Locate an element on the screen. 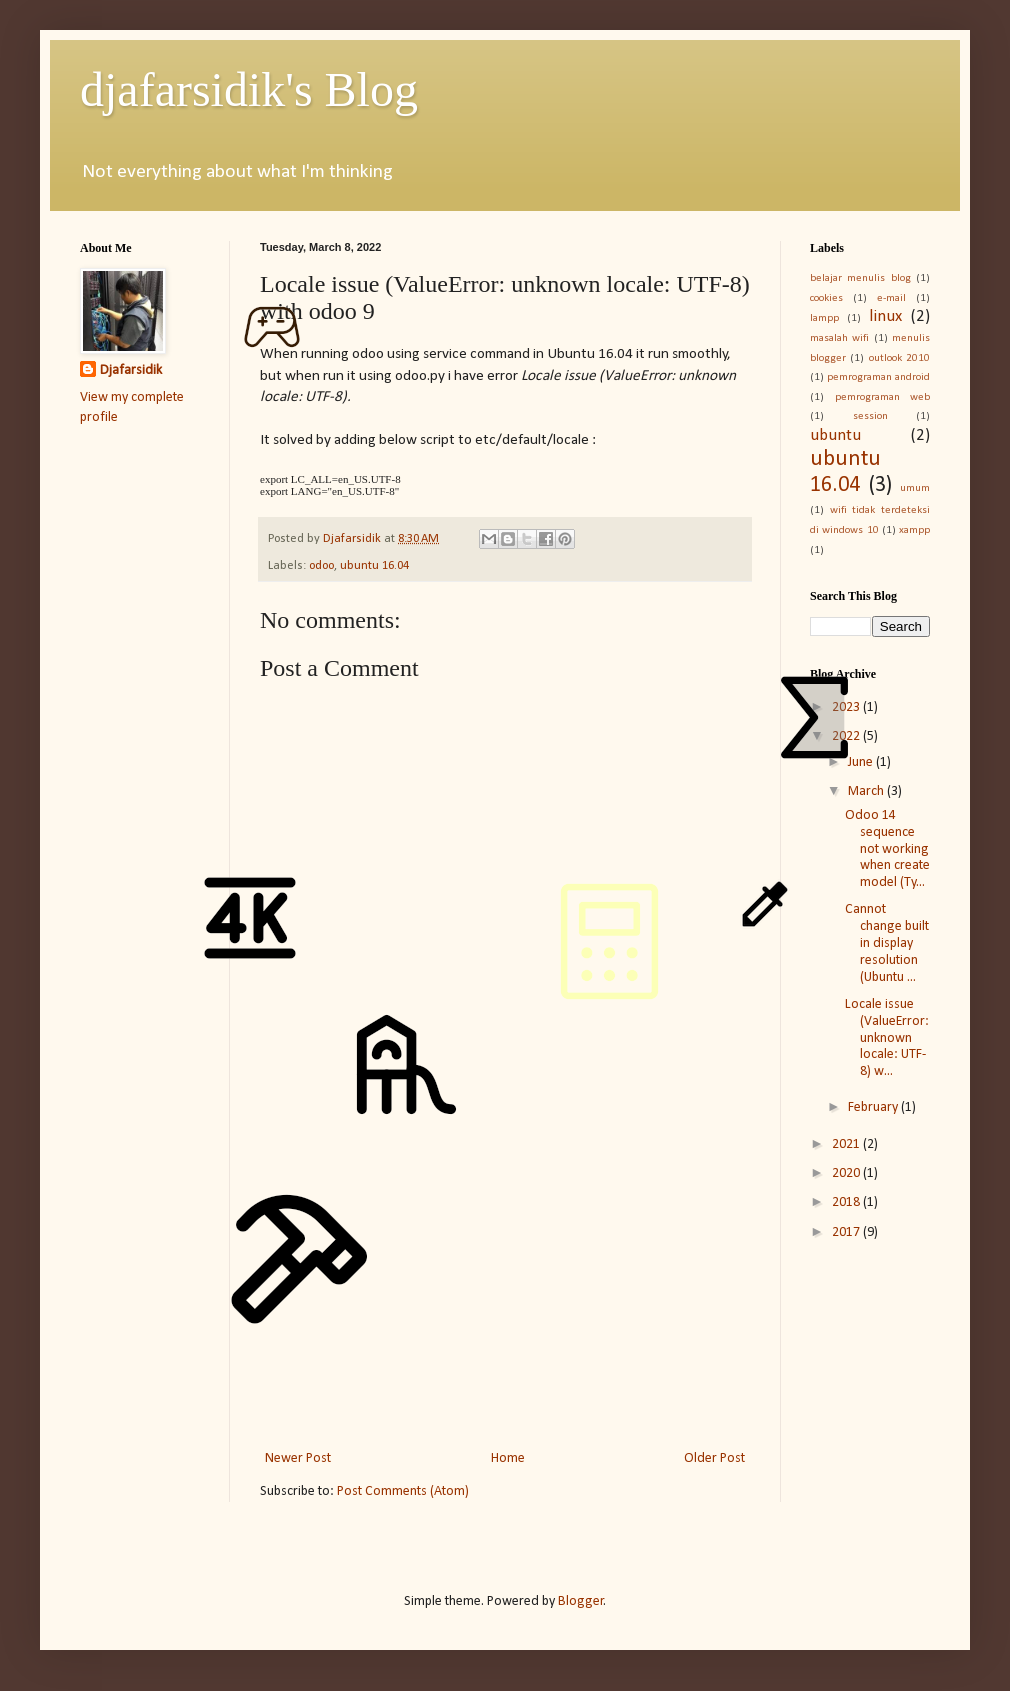 The width and height of the screenshot is (1010, 1691). calculate sum or total is located at coordinates (814, 717).